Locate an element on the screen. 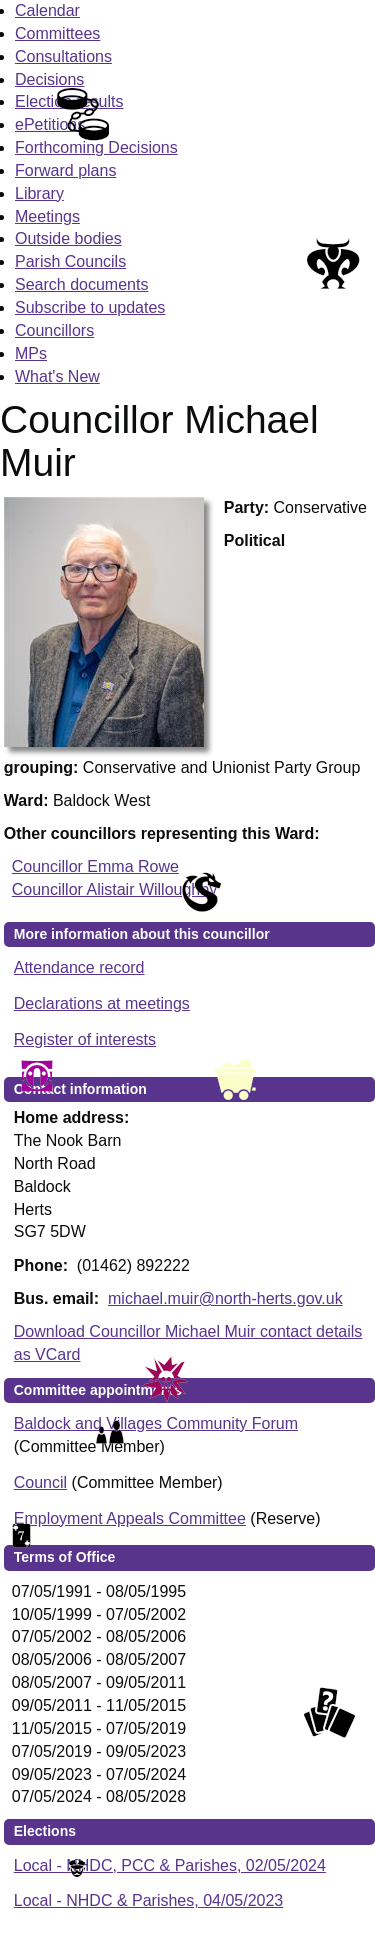 This screenshot has height=1957, width=375. indicates a prisoner or captive character status is located at coordinates (83, 114).